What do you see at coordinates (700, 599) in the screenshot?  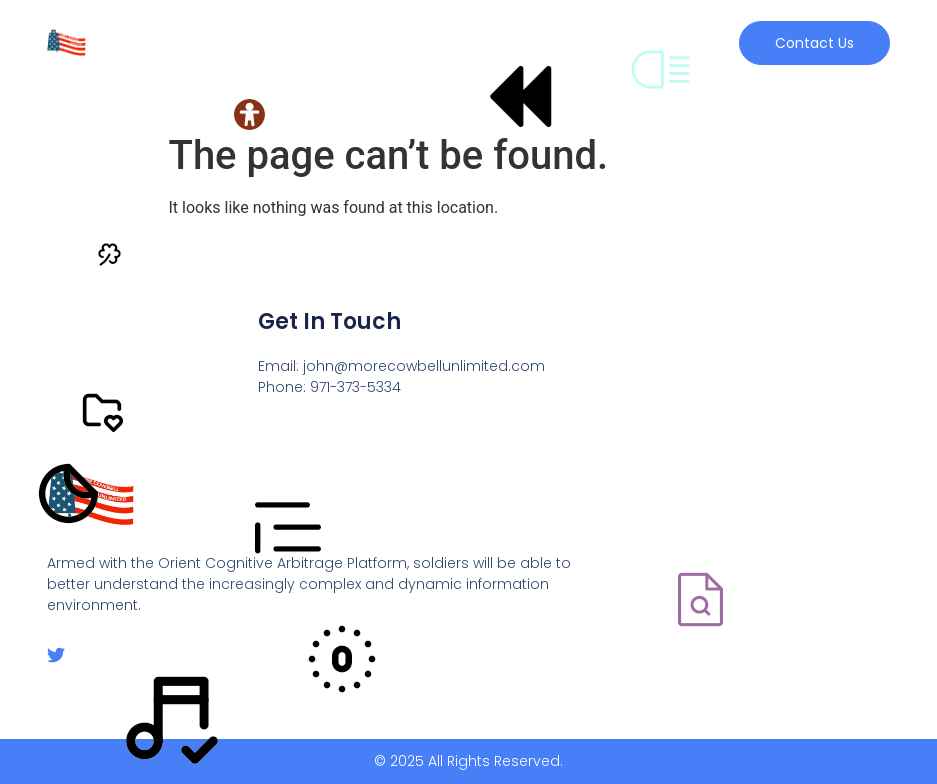 I see `search within a document` at bounding box center [700, 599].